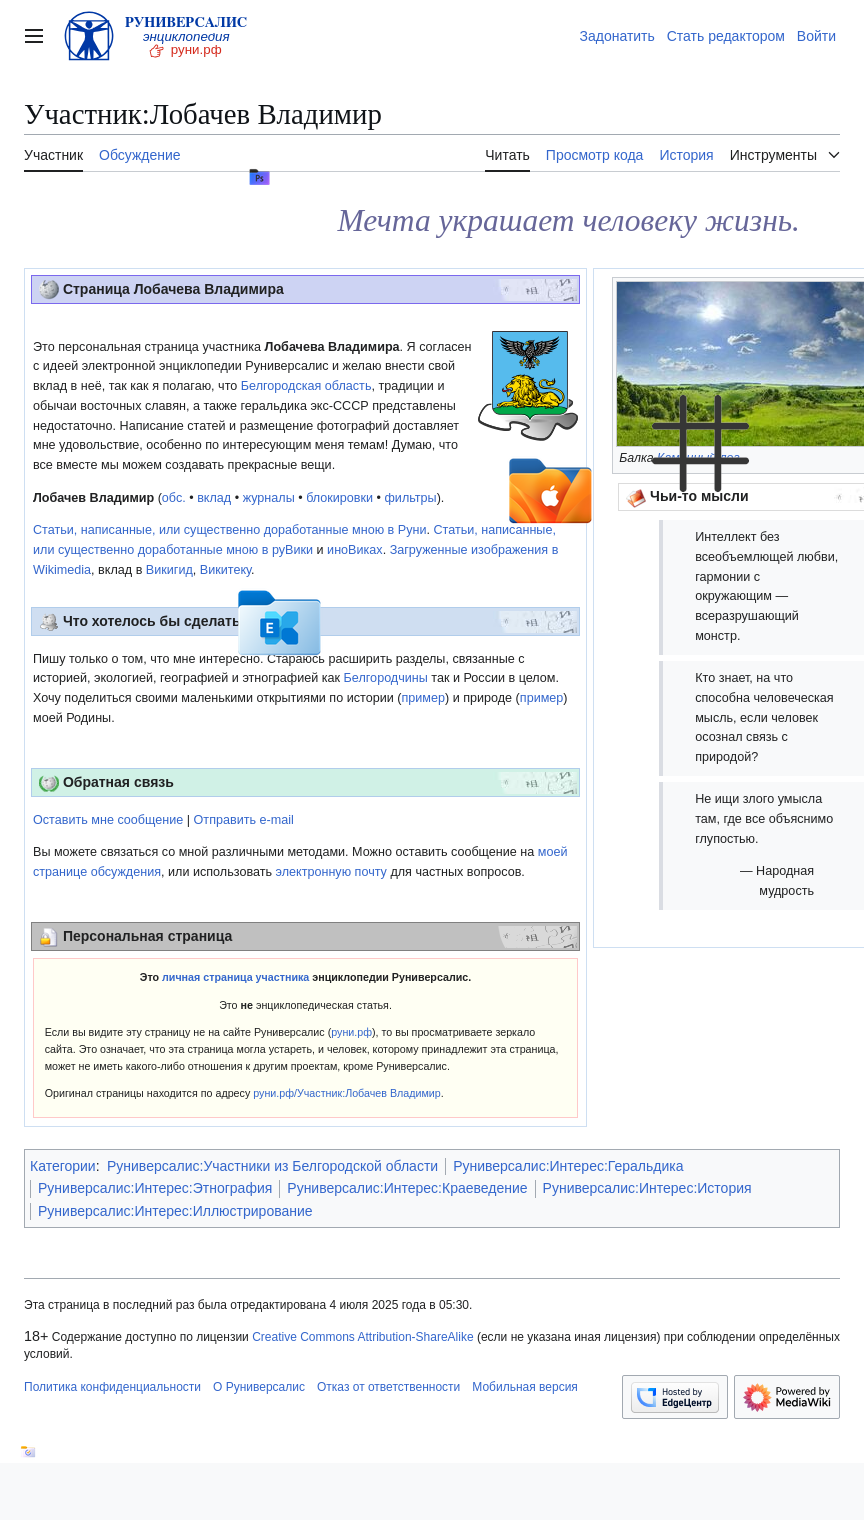 The height and width of the screenshot is (1520, 864). What do you see at coordinates (279, 625) in the screenshot?
I see `open microsoft exchange folder` at bounding box center [279, 625].